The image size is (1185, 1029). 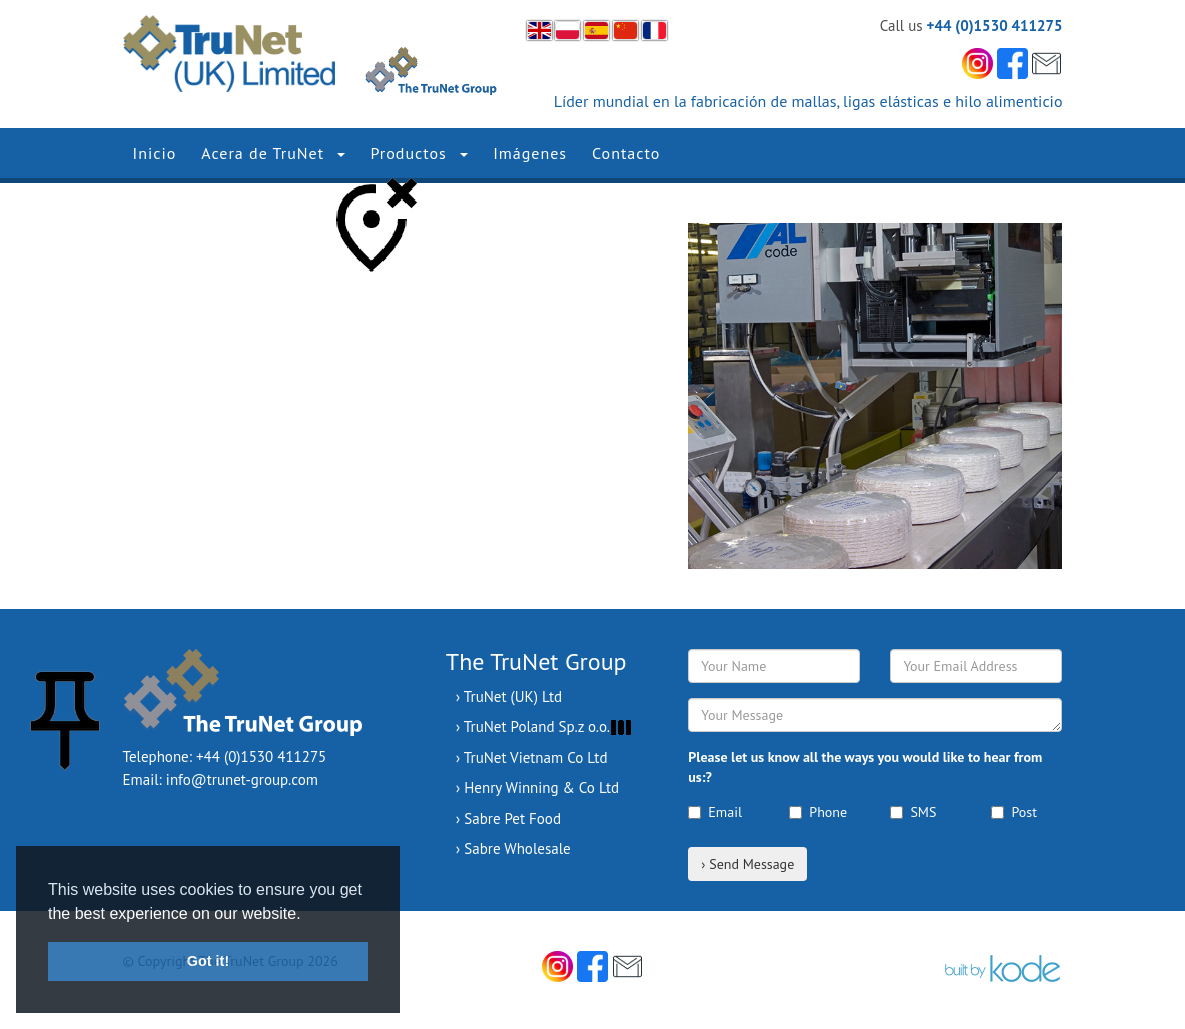 I want to click on remove a saved location, so click(x=371, y=223).